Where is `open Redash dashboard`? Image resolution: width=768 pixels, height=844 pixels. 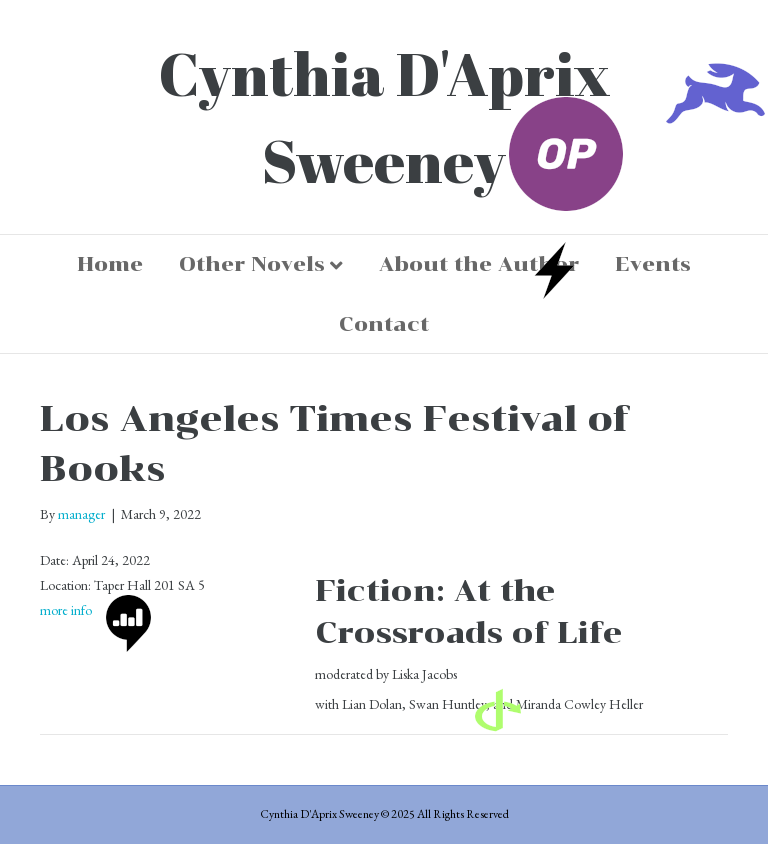
open Redash dashboard is located at coordinates (128, 623).